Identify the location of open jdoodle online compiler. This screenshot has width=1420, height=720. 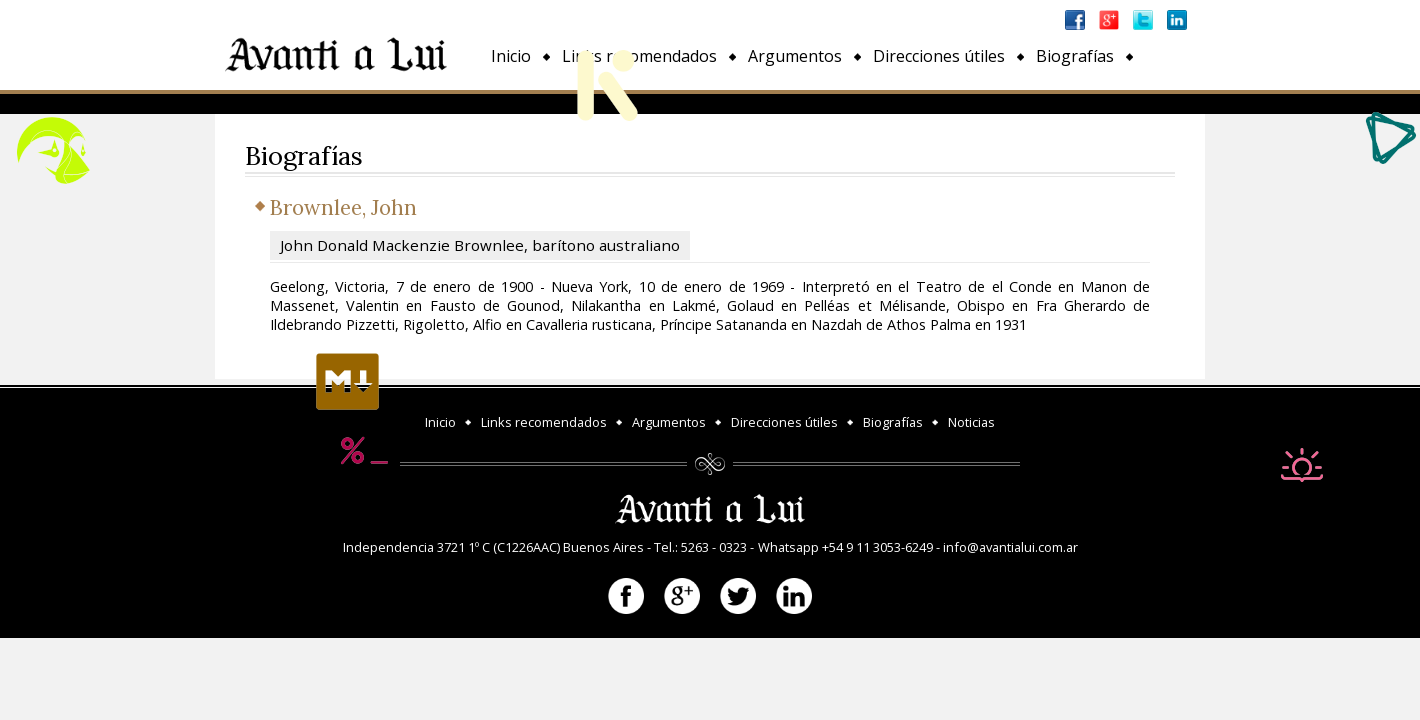
(1302, 465).